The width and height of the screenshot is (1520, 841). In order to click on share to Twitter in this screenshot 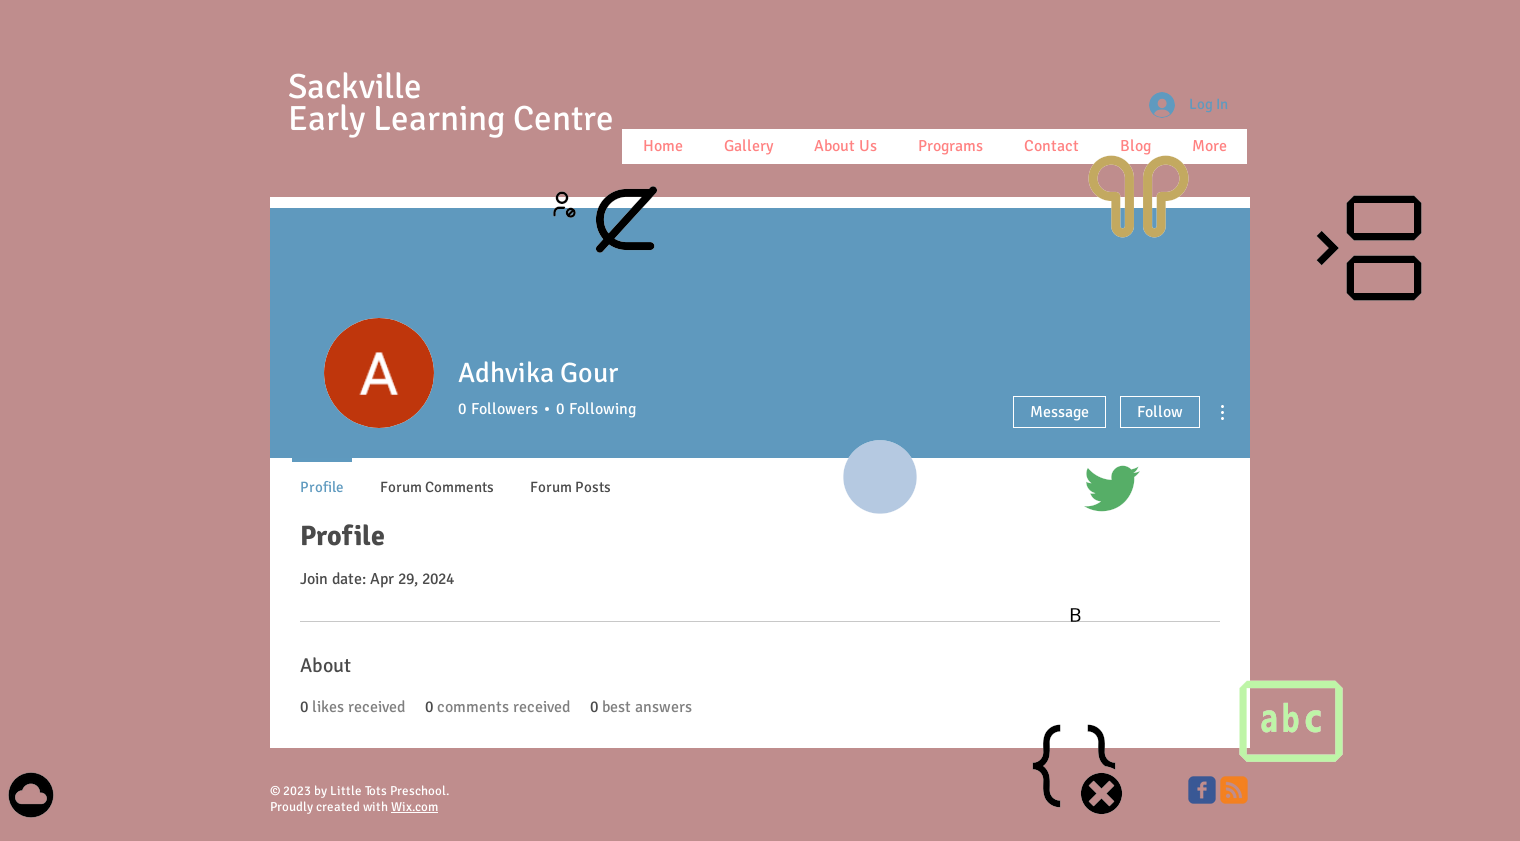, I will do `click(1112, 488)`.